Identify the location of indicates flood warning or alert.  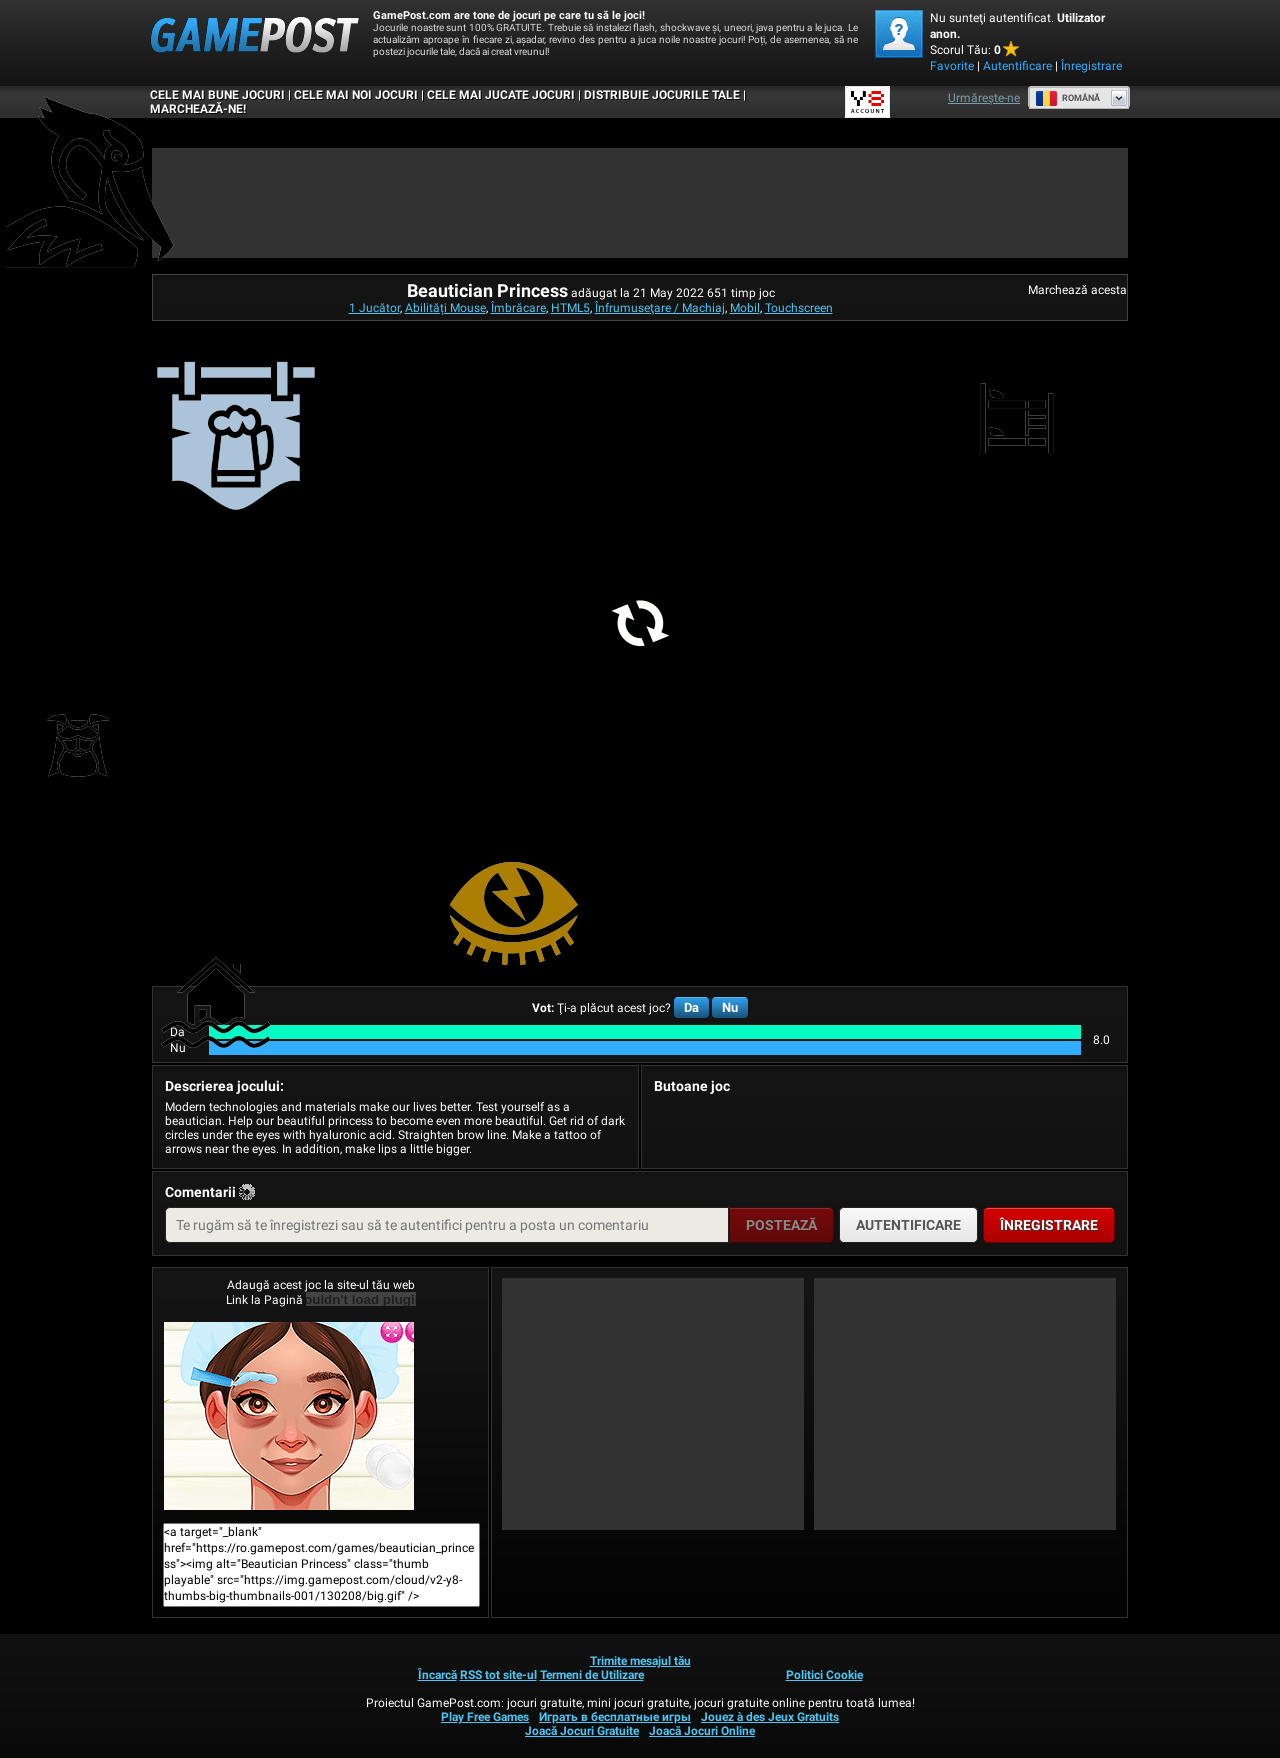
(216, 1000).